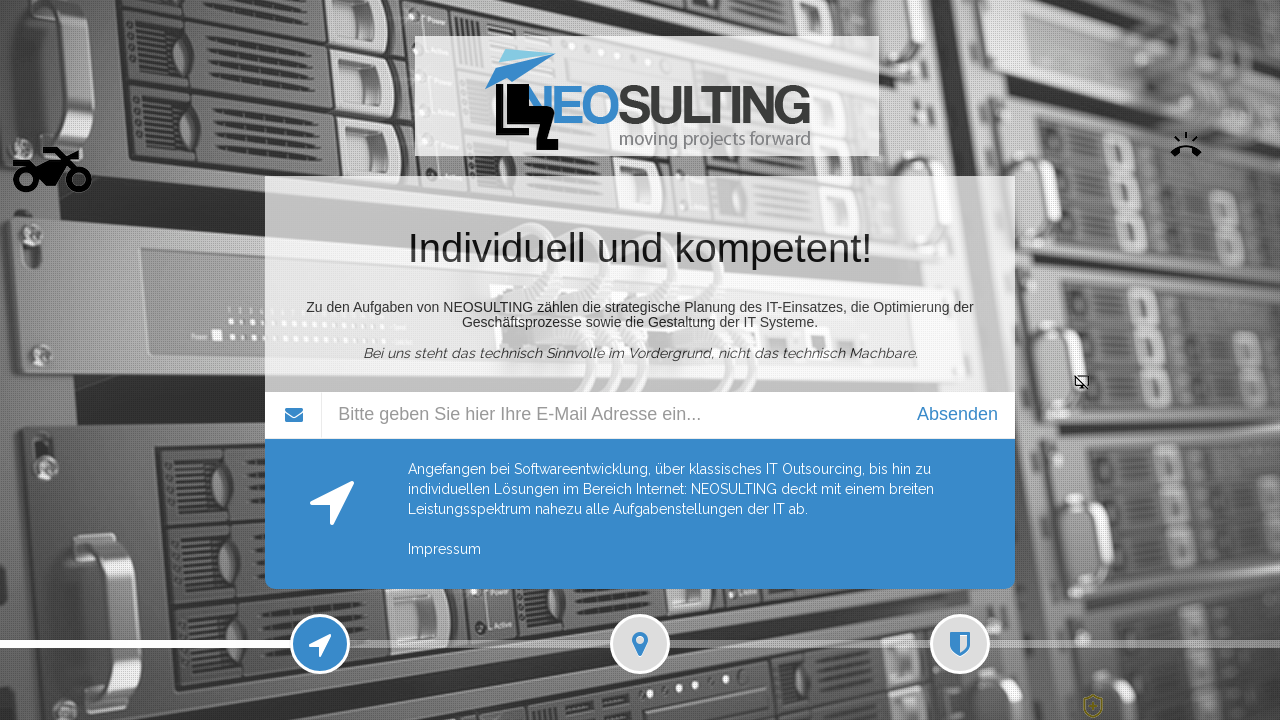 The image size is (1280, 720). Describe the element at coordinates (1186, 145) in the screenshot. I see `incoming call ringing` at that location.